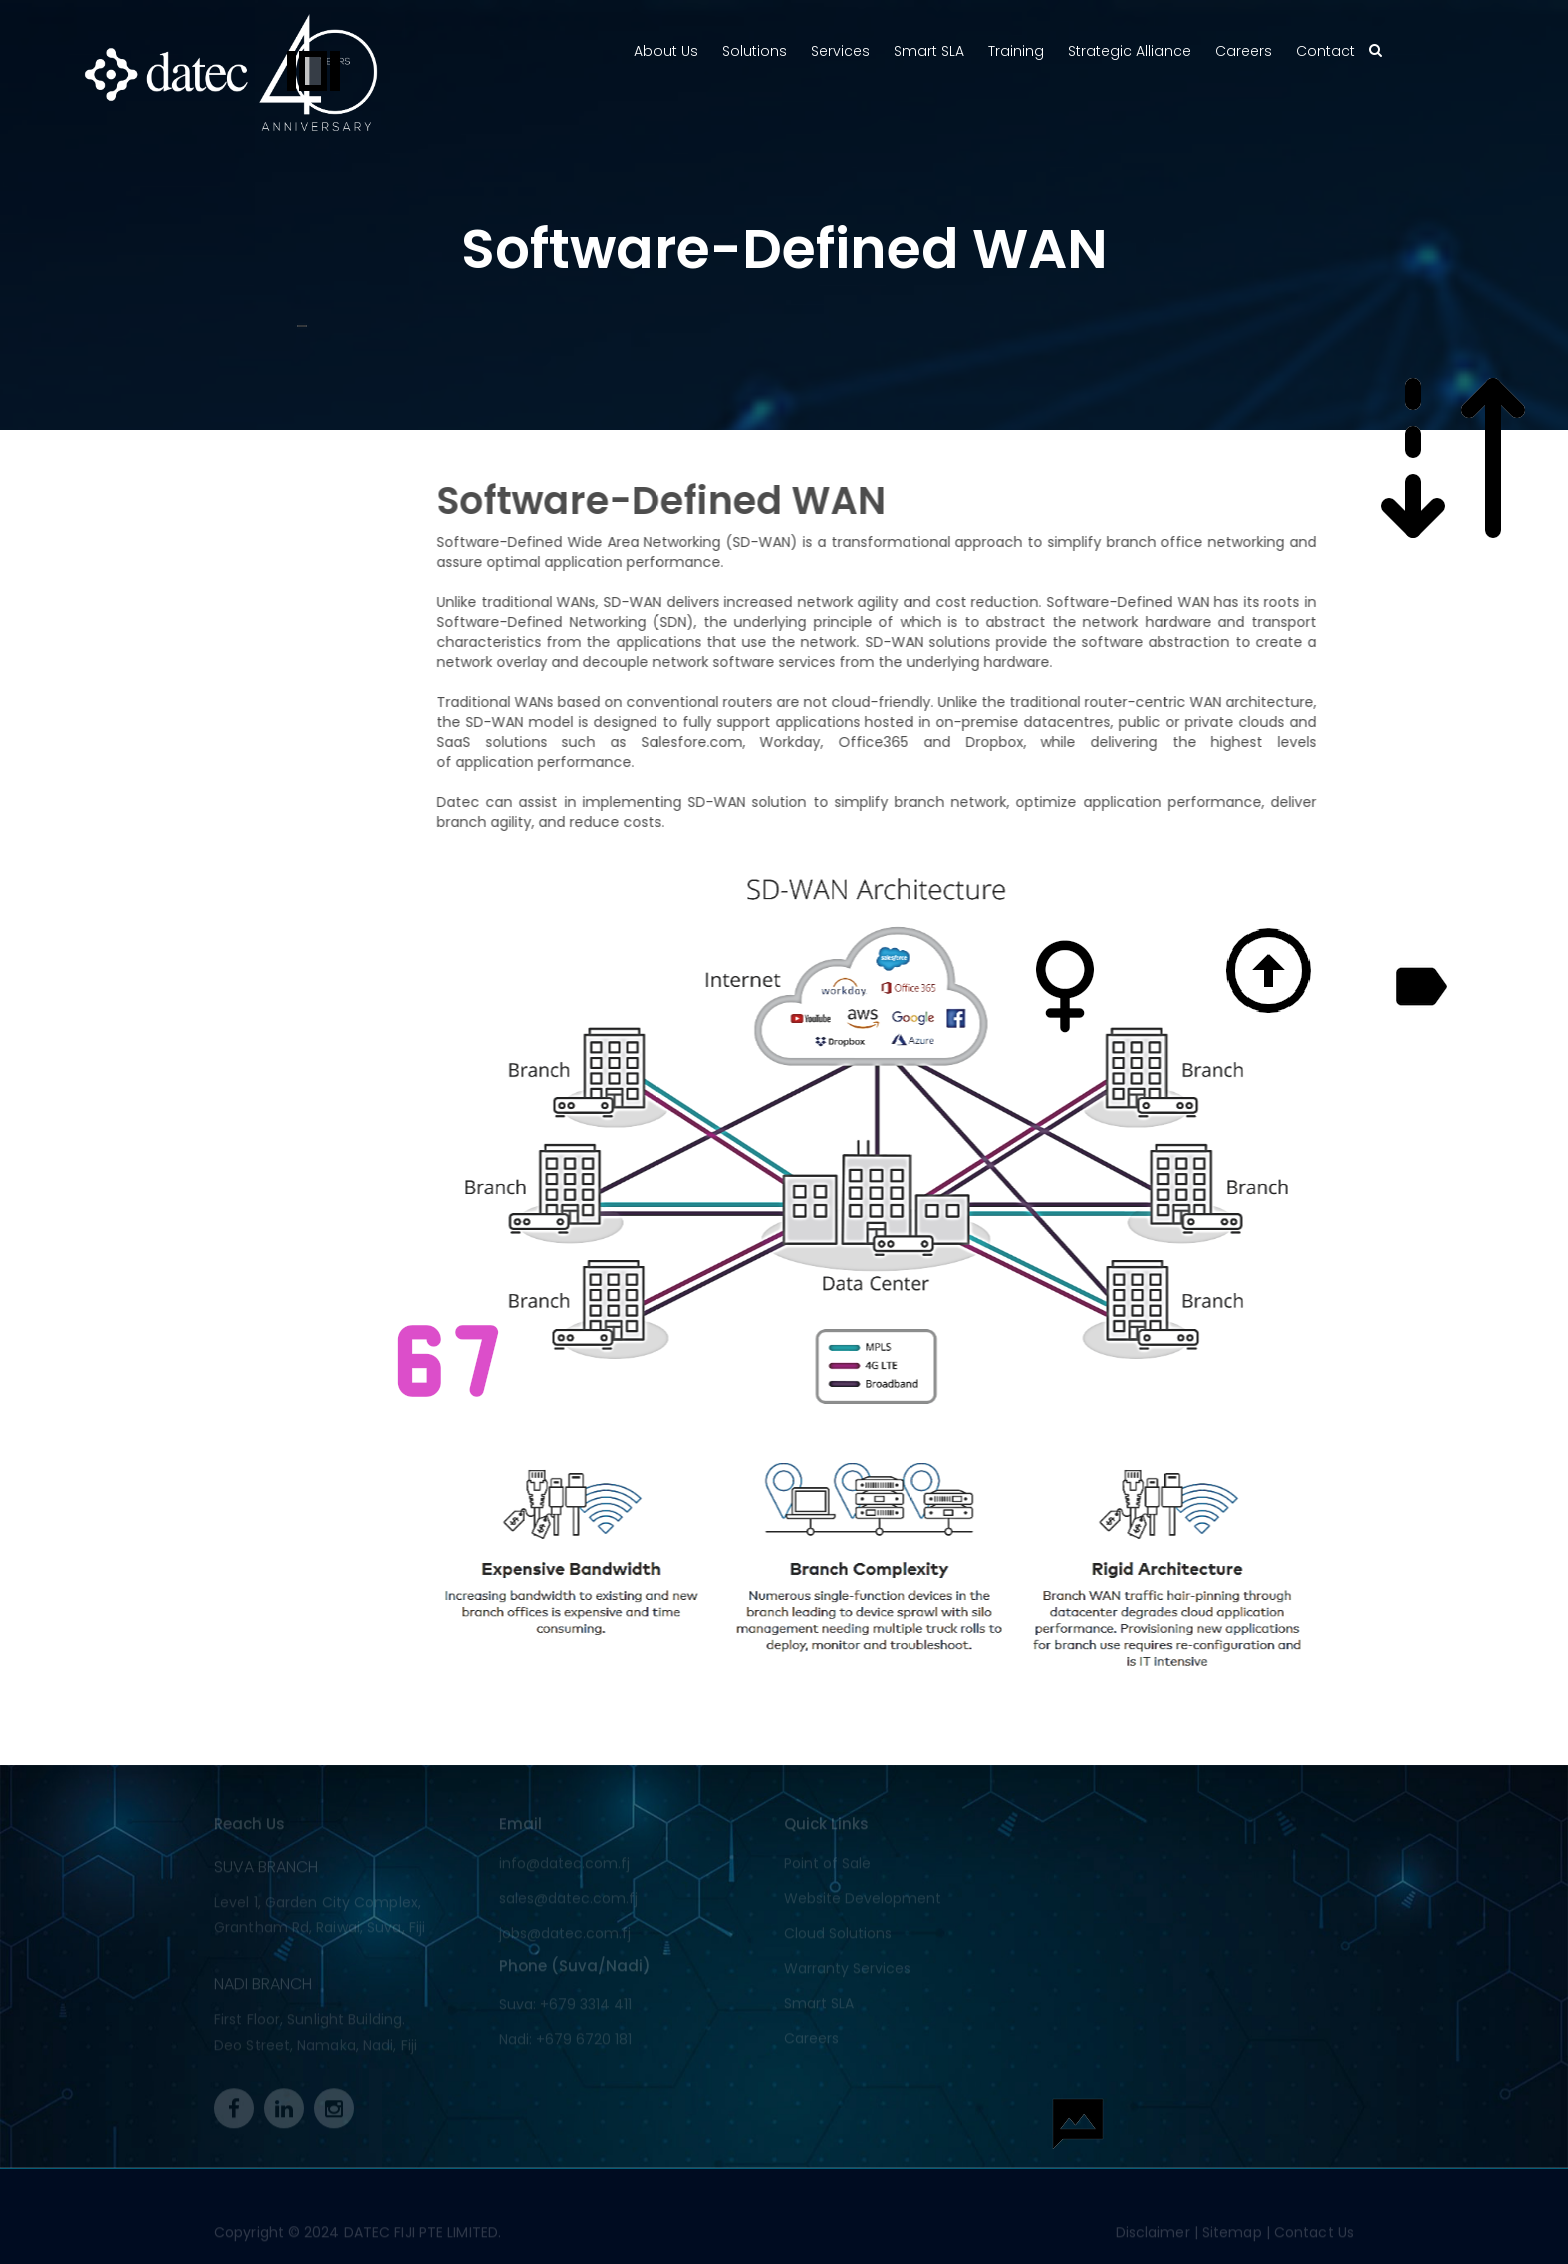 This screenshot has height=2264, width=1568. Describe the element at coordinates (1078, 2124) in the screenshot. I see `indicates a multimedia message (MMS)` at that location.